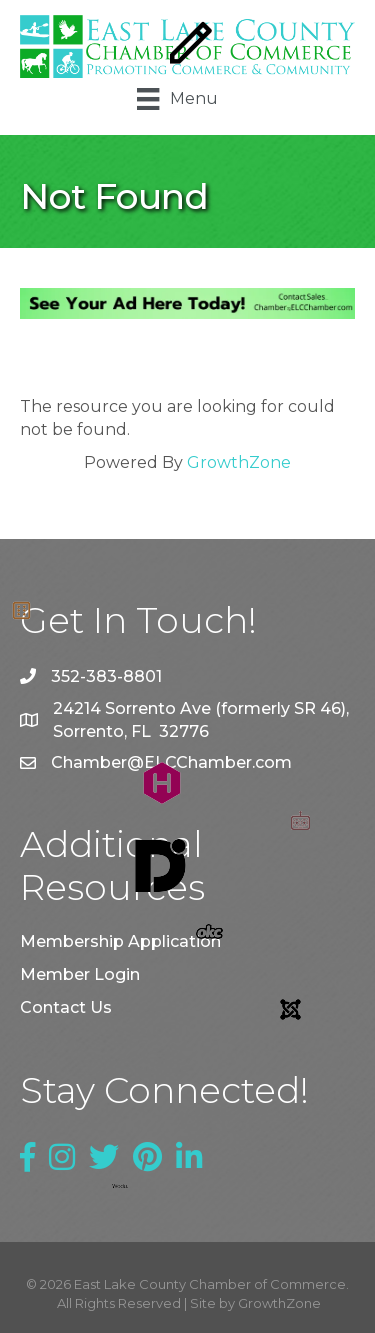 Image resolution: width=375 pixels, height=1333 pixels. I want to click on open the OkCupid dating app, so click(209, 931).